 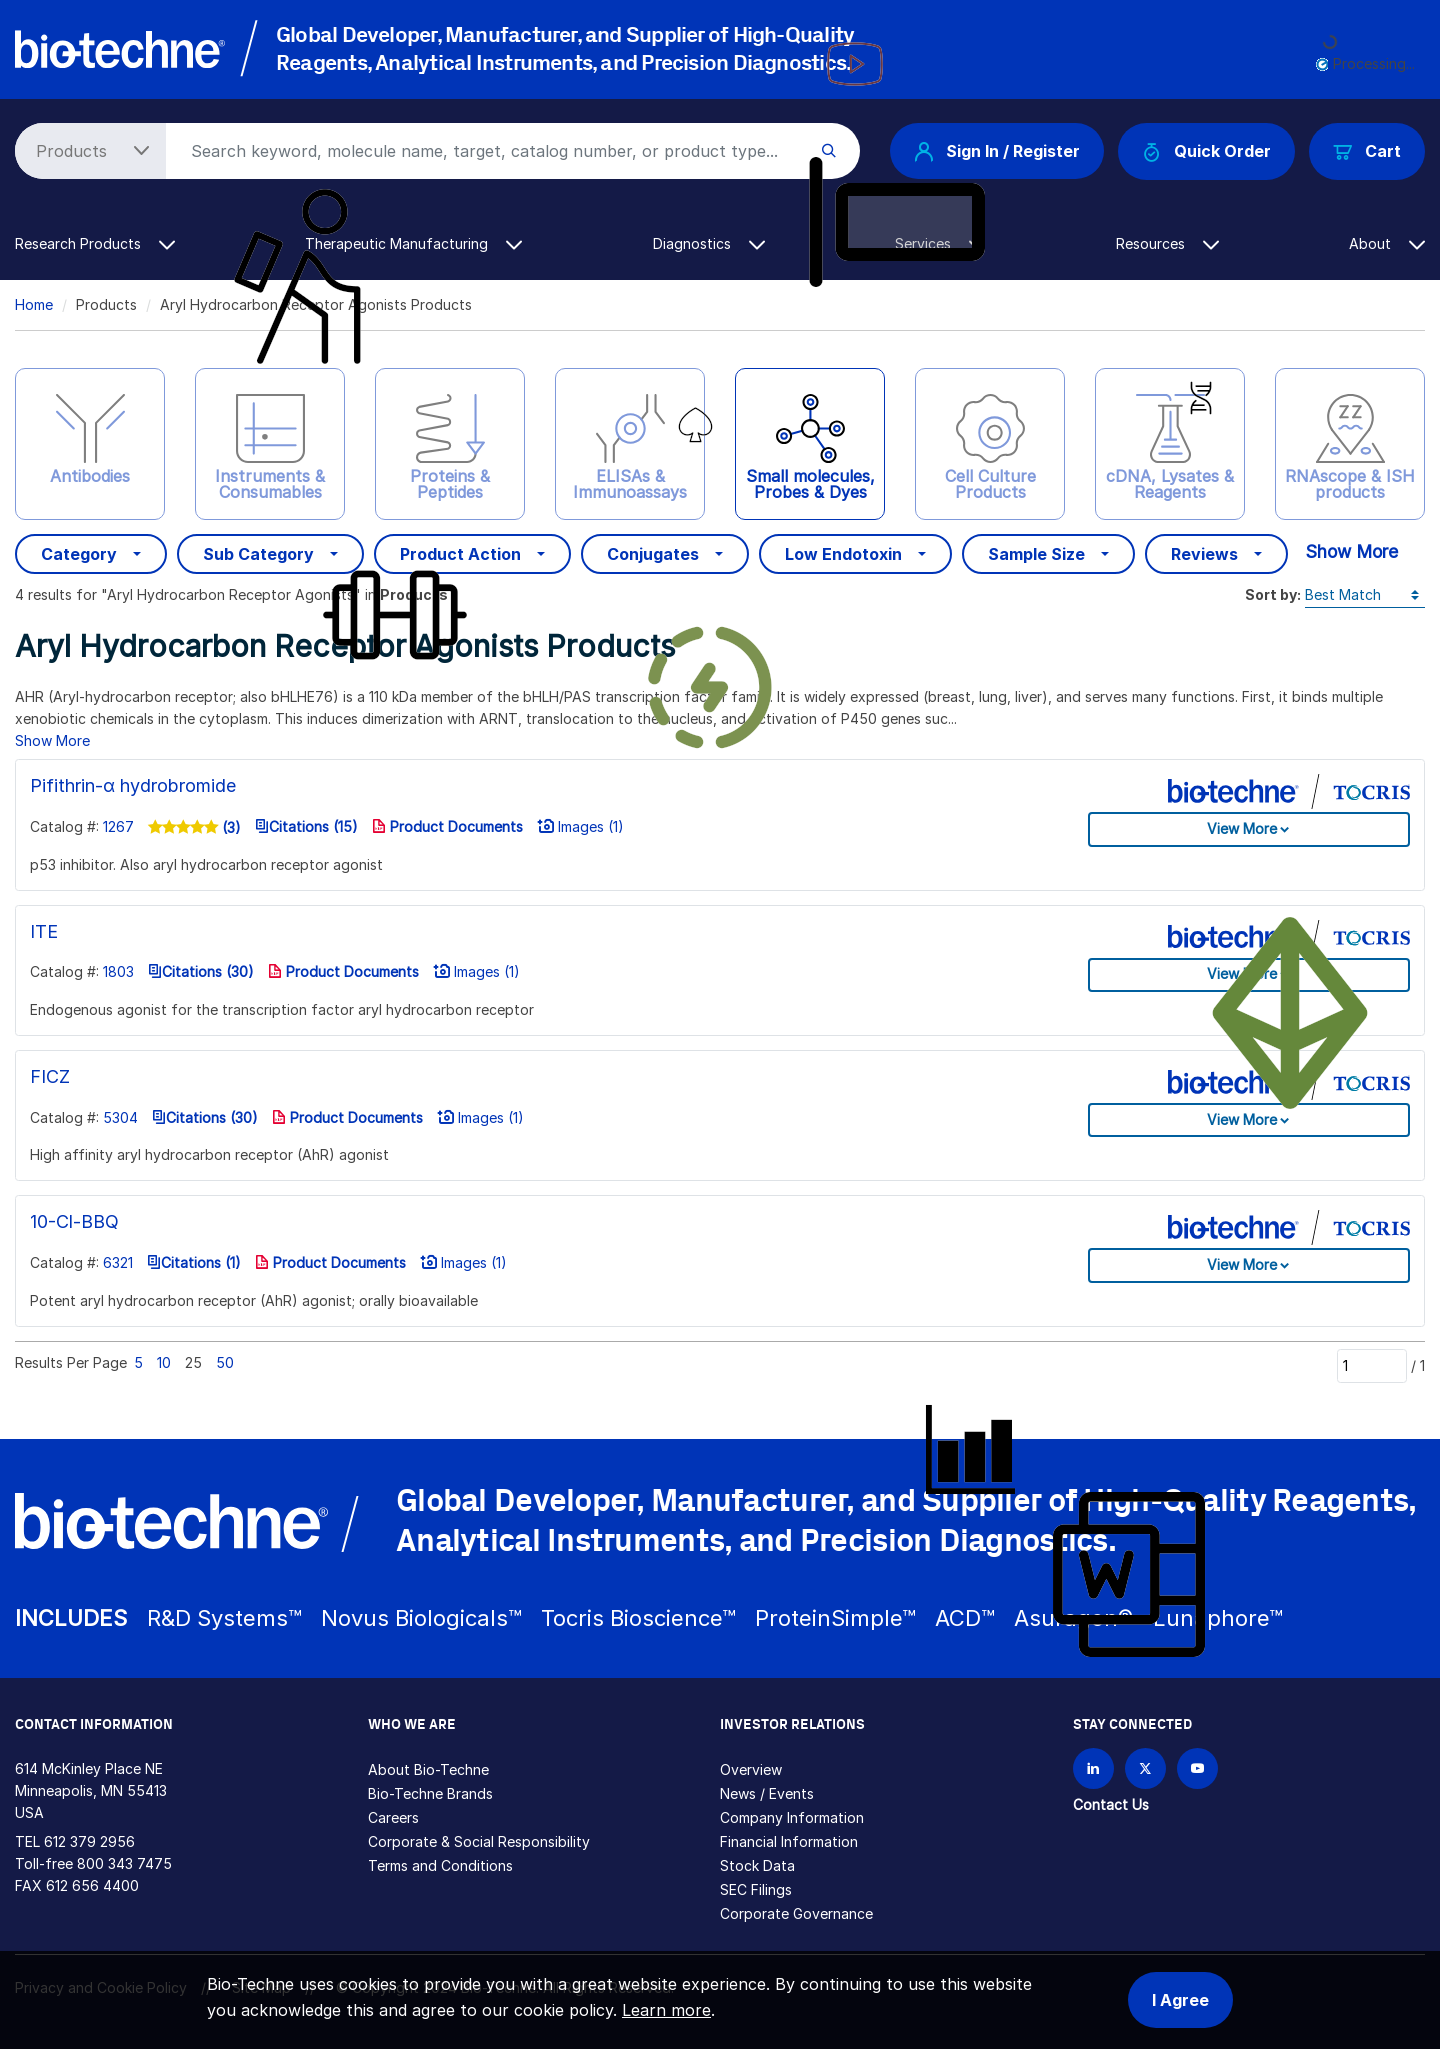 I want to click on access genetics or DNA-related features, so click(x=1201, y=398).